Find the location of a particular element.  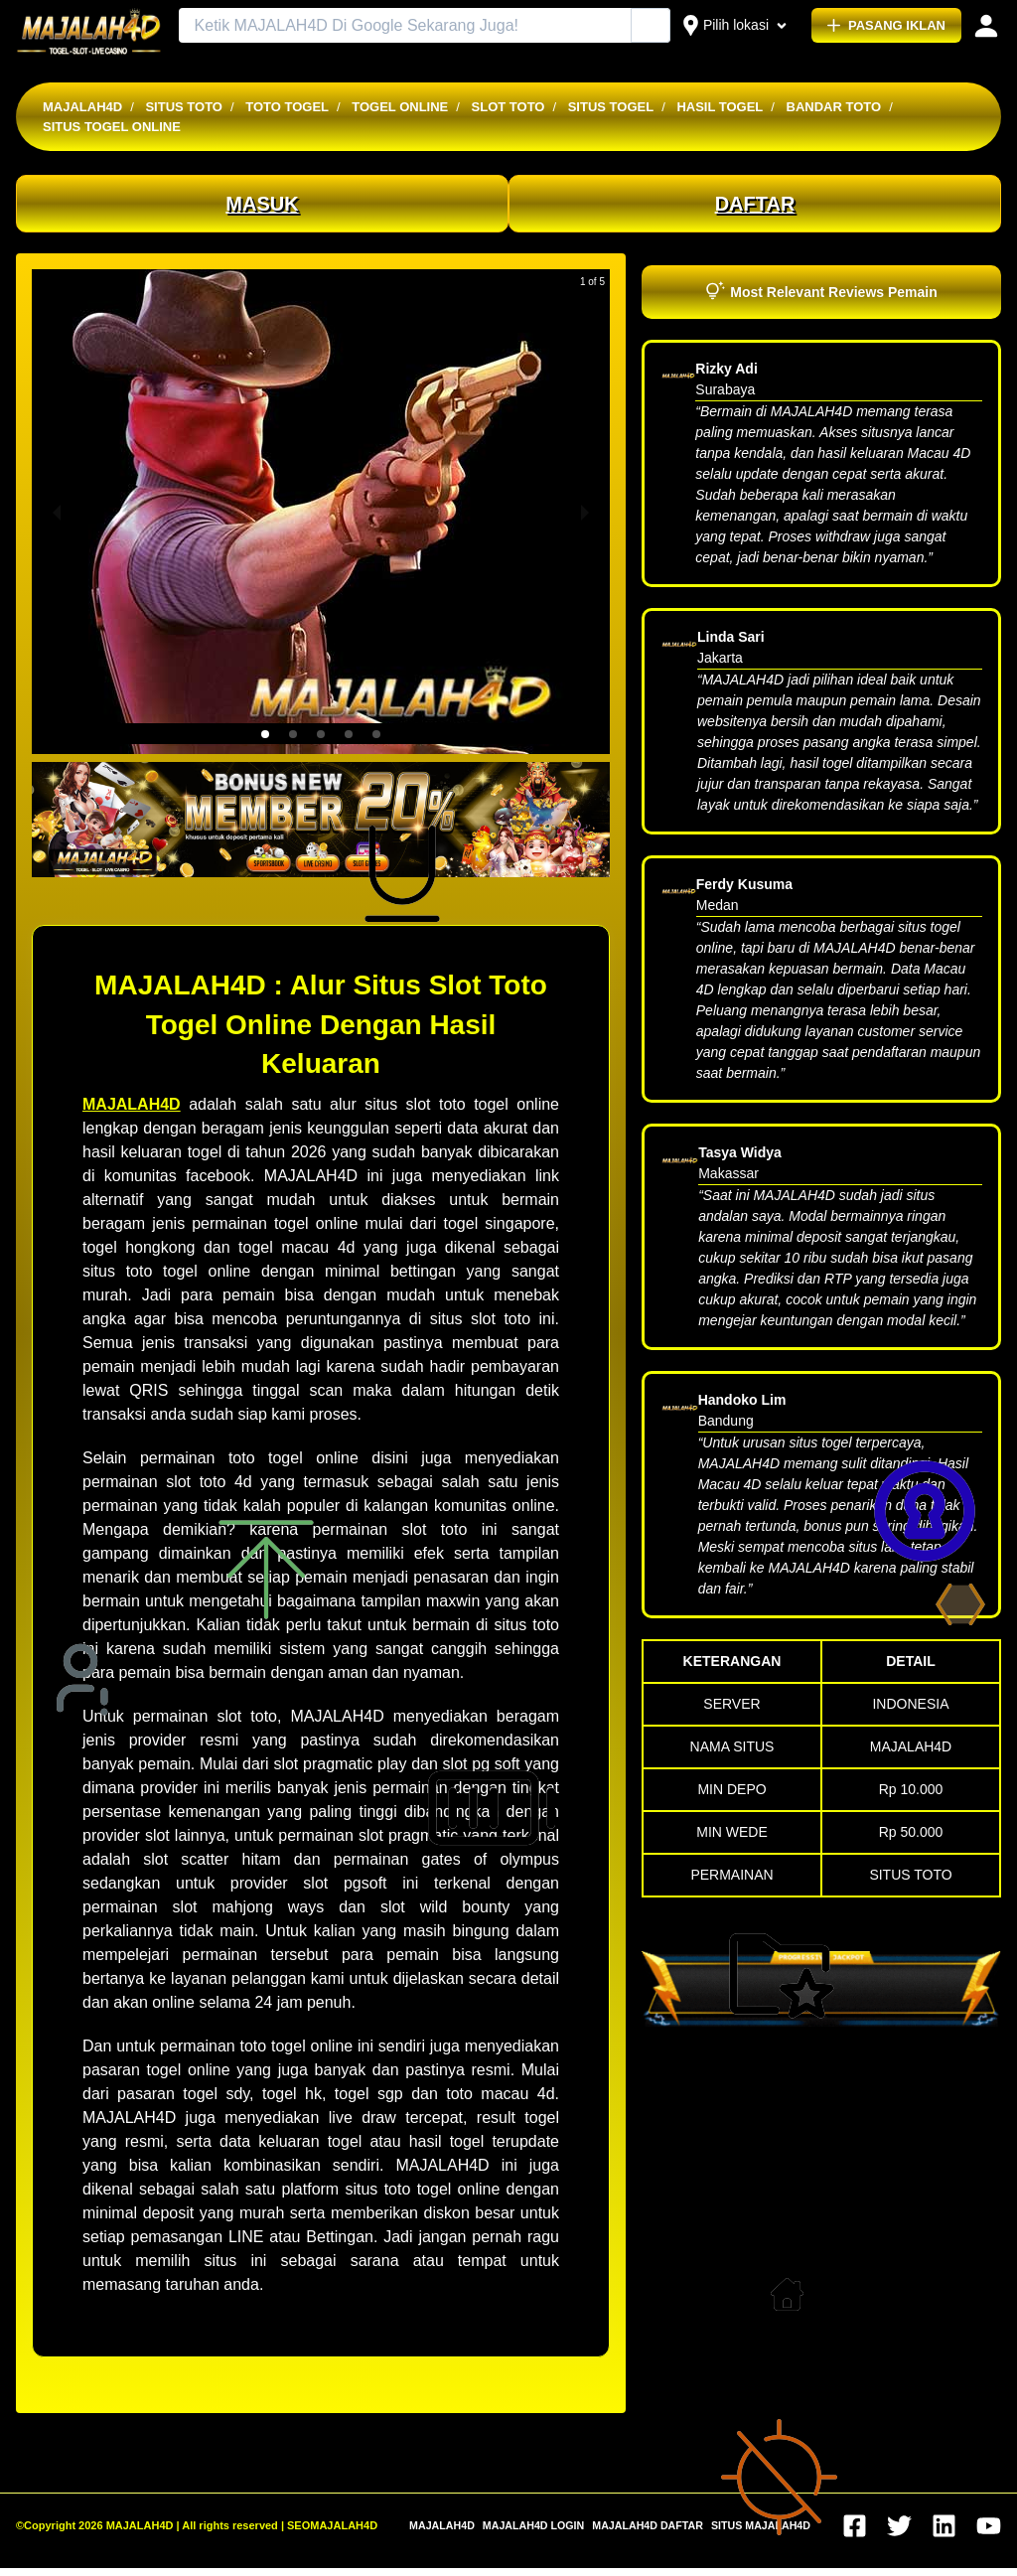

indicates high battery level is located at coordinates (490, 1808).